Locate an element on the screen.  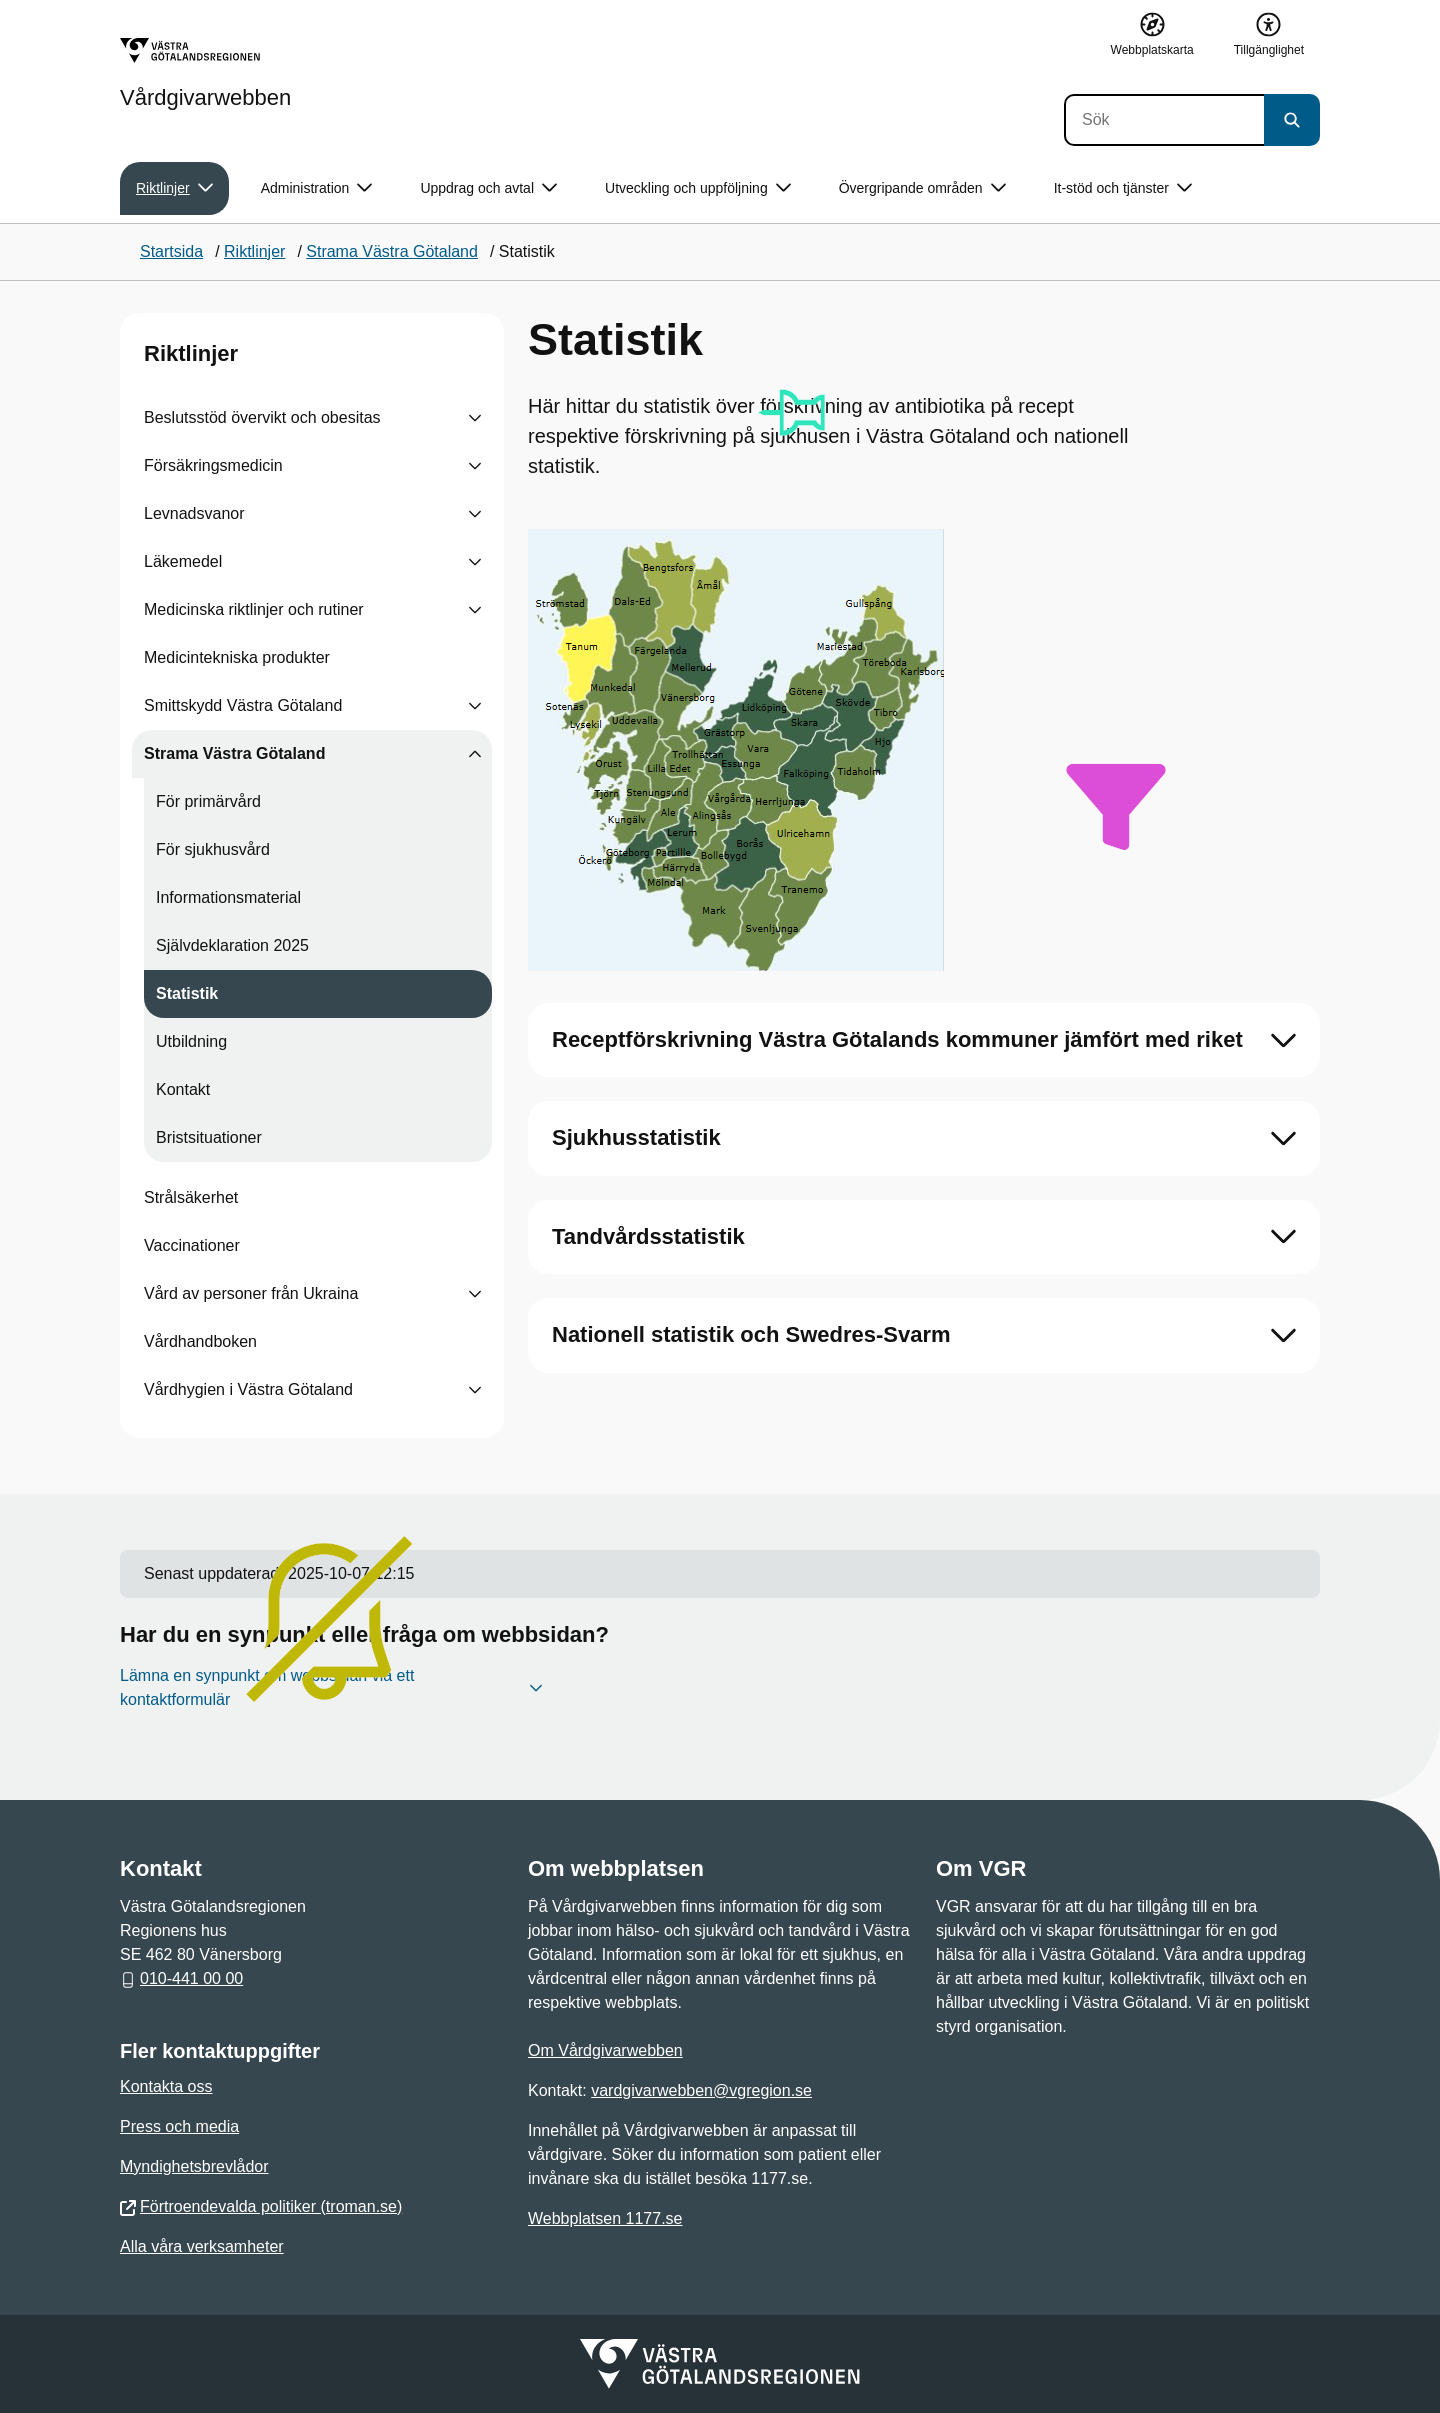
filter content or results is located at coordinates (1116, 807).